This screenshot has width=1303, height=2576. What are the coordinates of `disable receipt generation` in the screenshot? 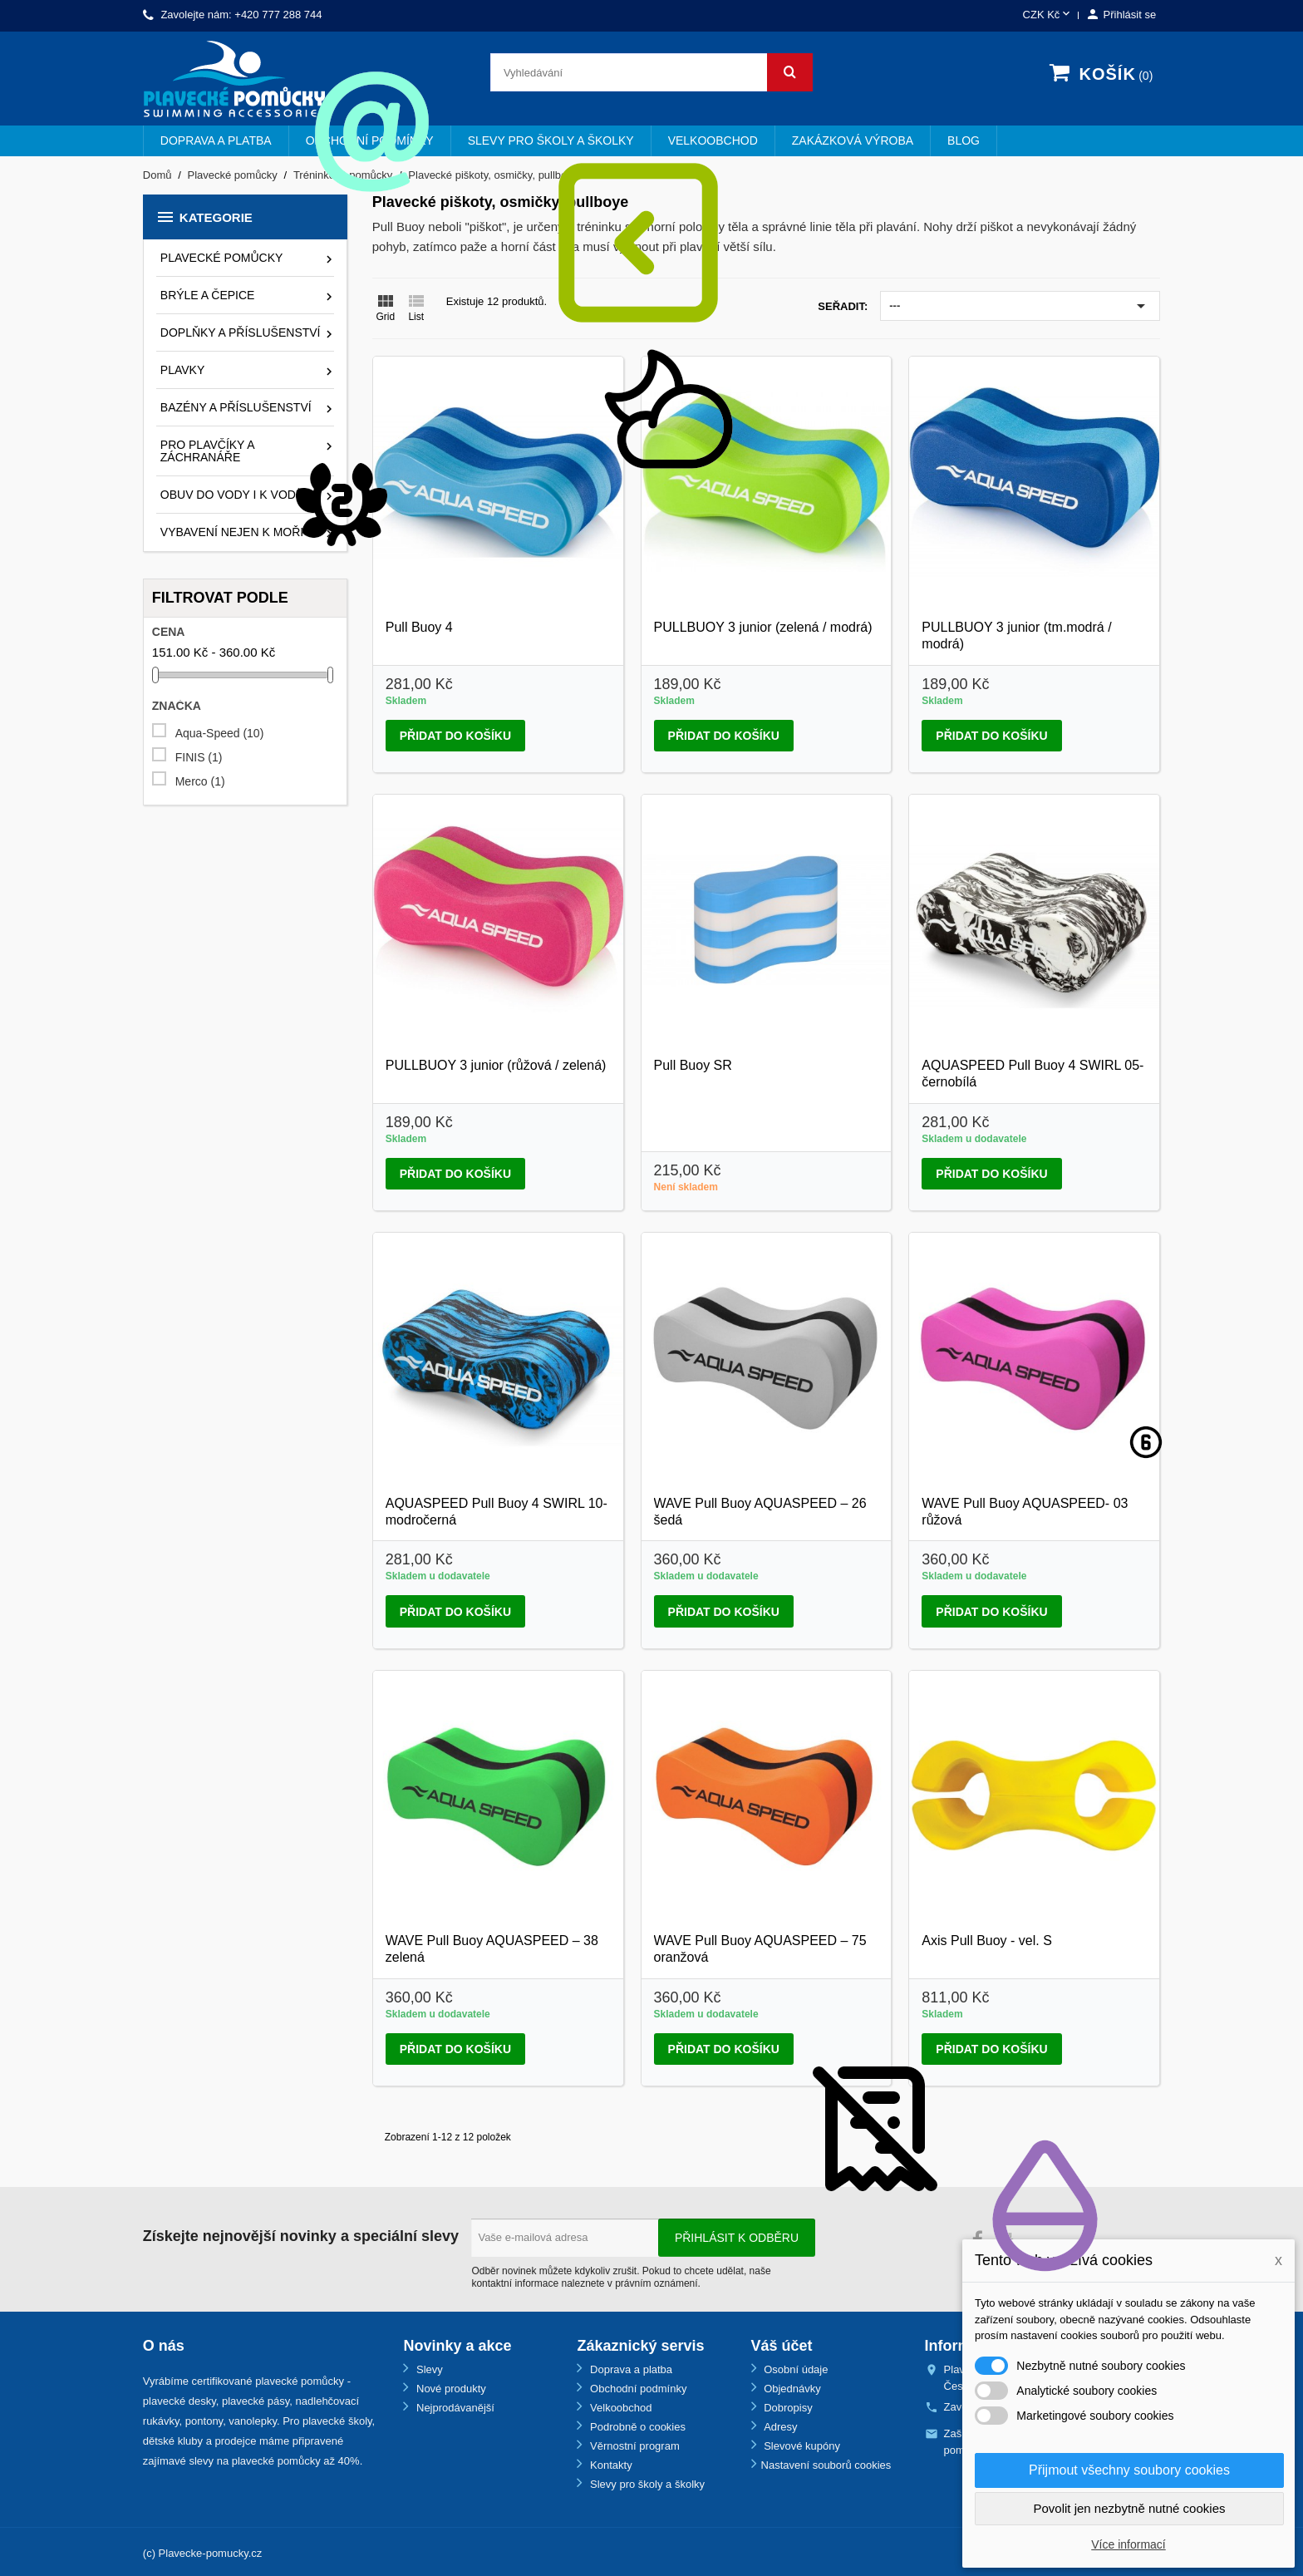 It's located at (875, 2129).